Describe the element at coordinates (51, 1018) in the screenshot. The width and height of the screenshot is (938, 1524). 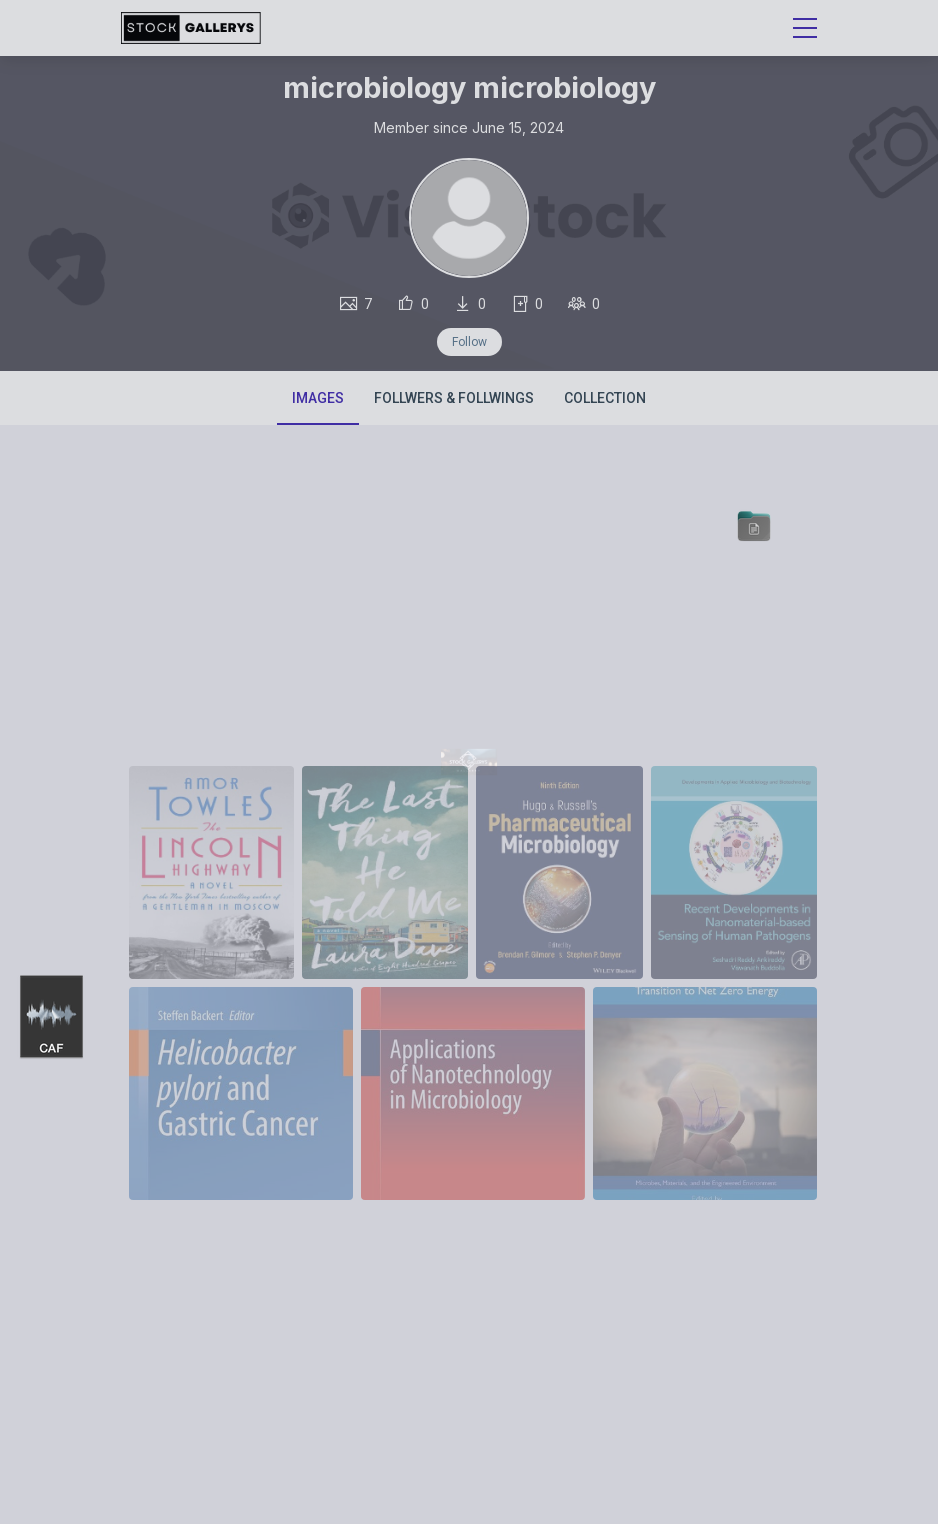
I see `a core audio format (.caf) file in GarageBand` at that location.